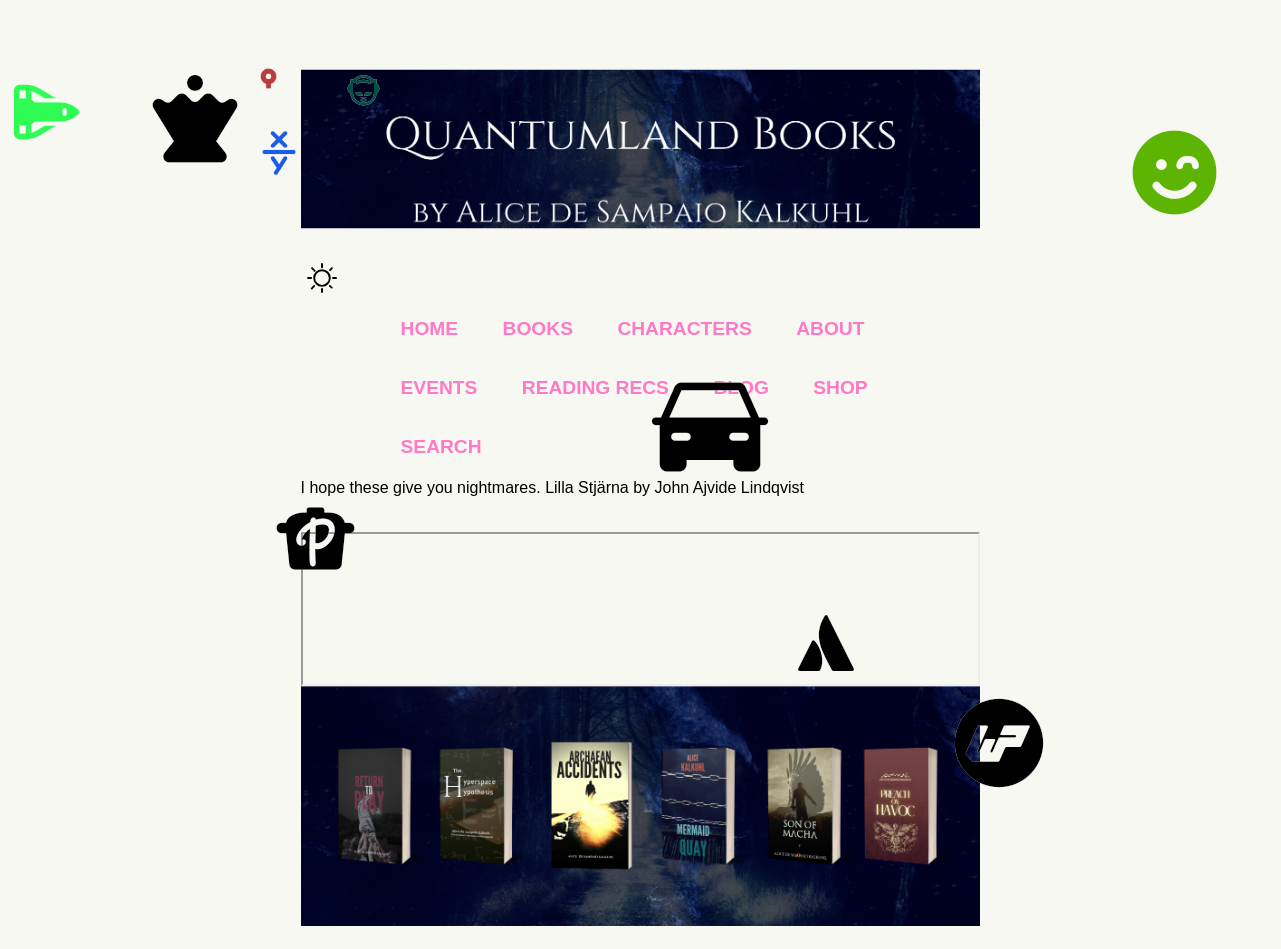  I want to click on atlassian company logo, so click(826, 643).